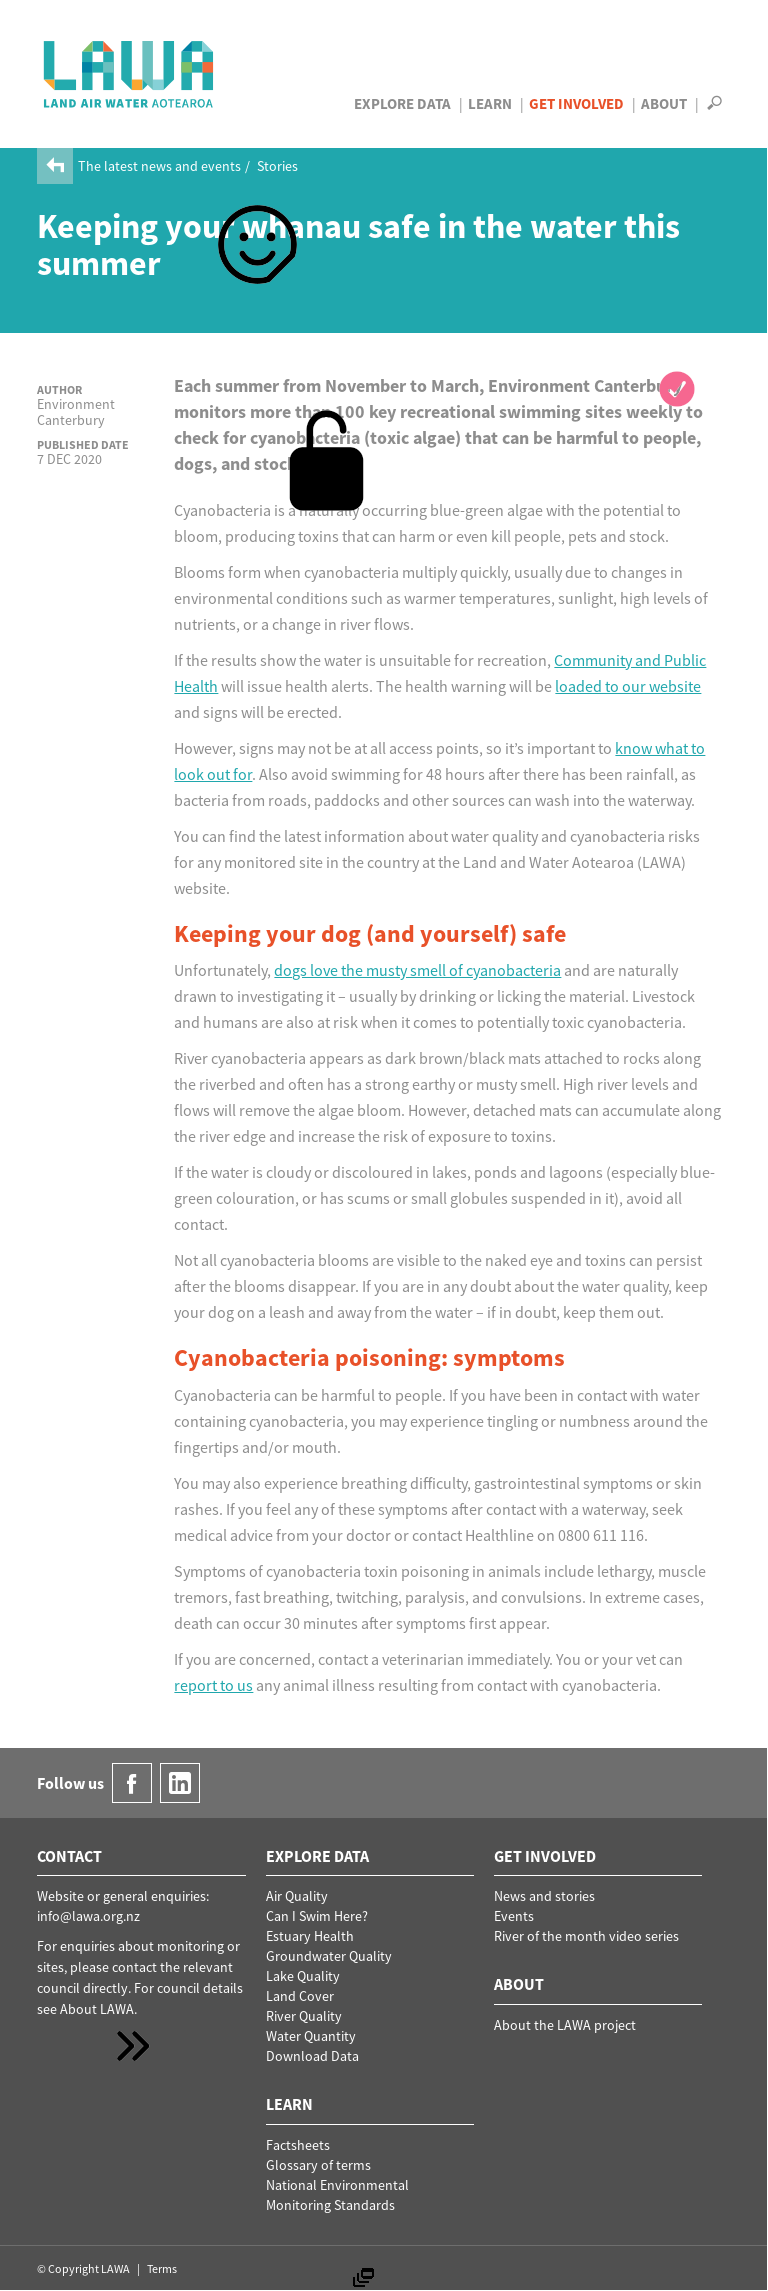 This screenshot has height=2291, width=768. I want to click on view dynamic or stacked content feed, so click(363, 2277).